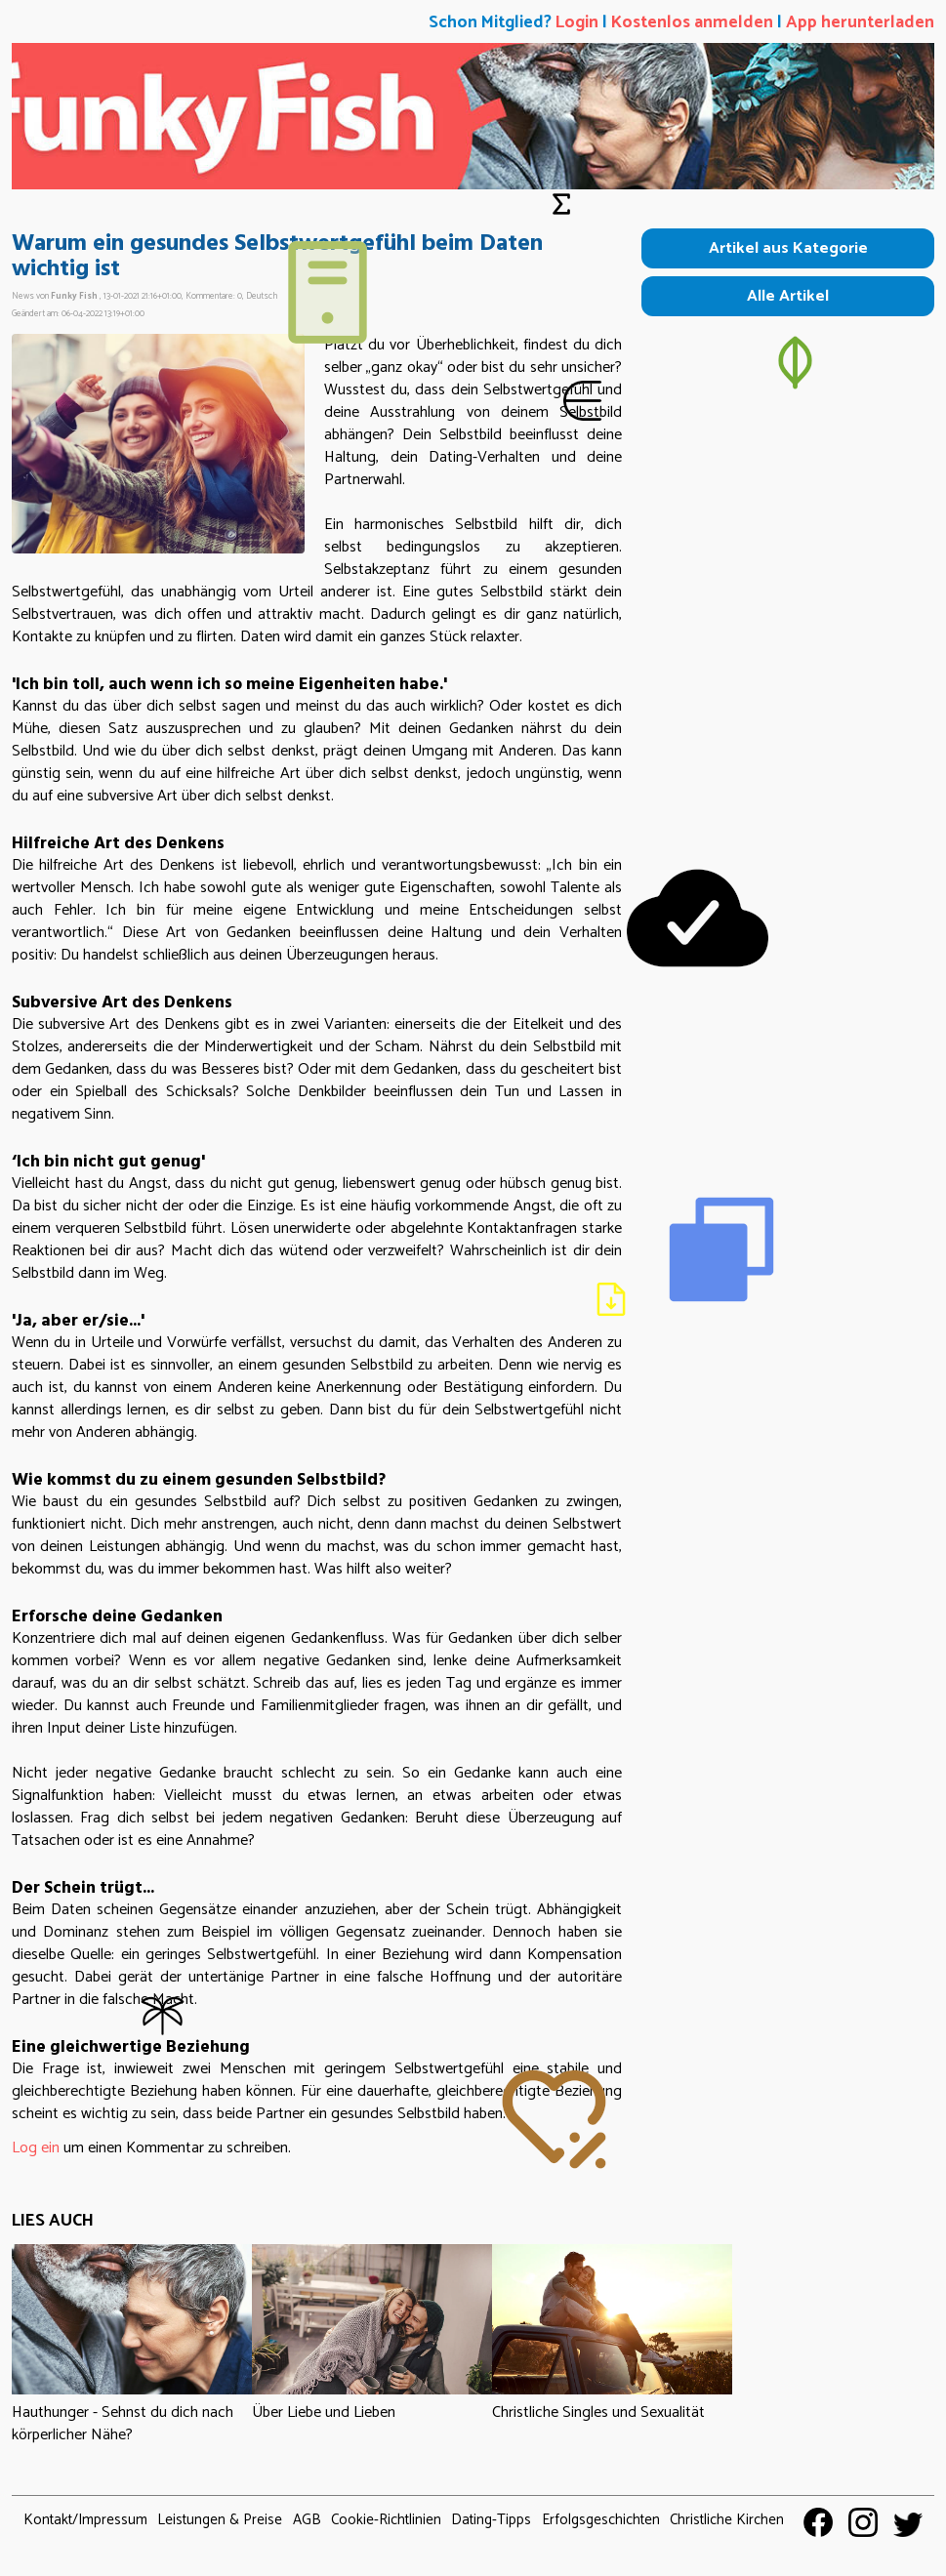 Image resolution: width=946 pixels, height=2576 pixels. What do you see at coordinates (721, 1249) in the screenshot?
I see `copy to clipboard` at bounding box center [721, 1249].